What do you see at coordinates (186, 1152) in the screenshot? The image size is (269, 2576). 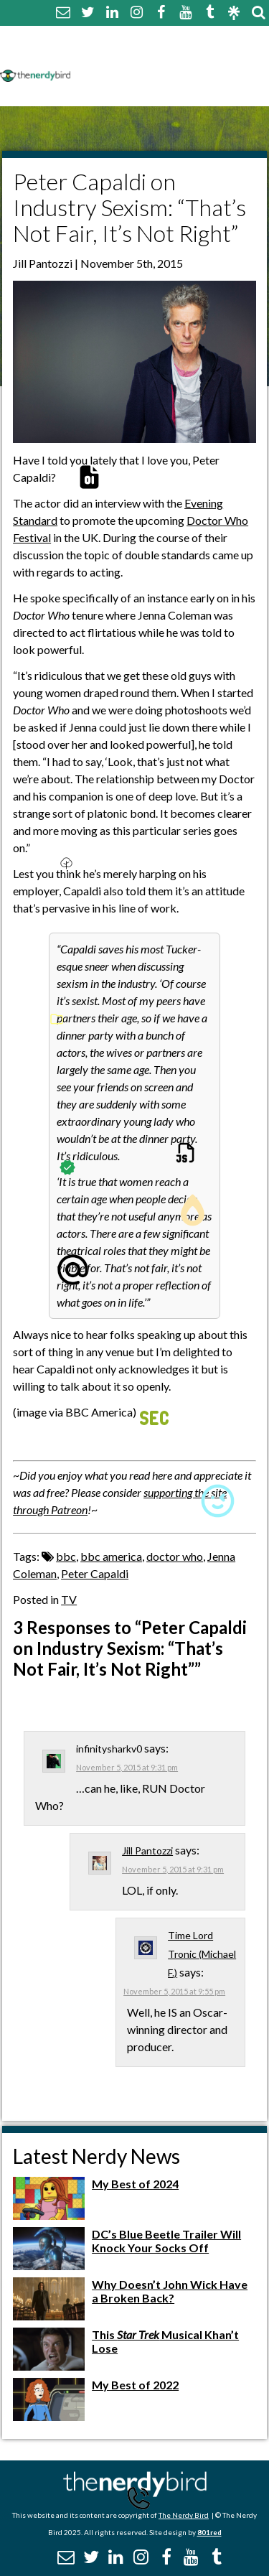 I see `indicates a JavaScript file type` at bounding box center [186, 1152].